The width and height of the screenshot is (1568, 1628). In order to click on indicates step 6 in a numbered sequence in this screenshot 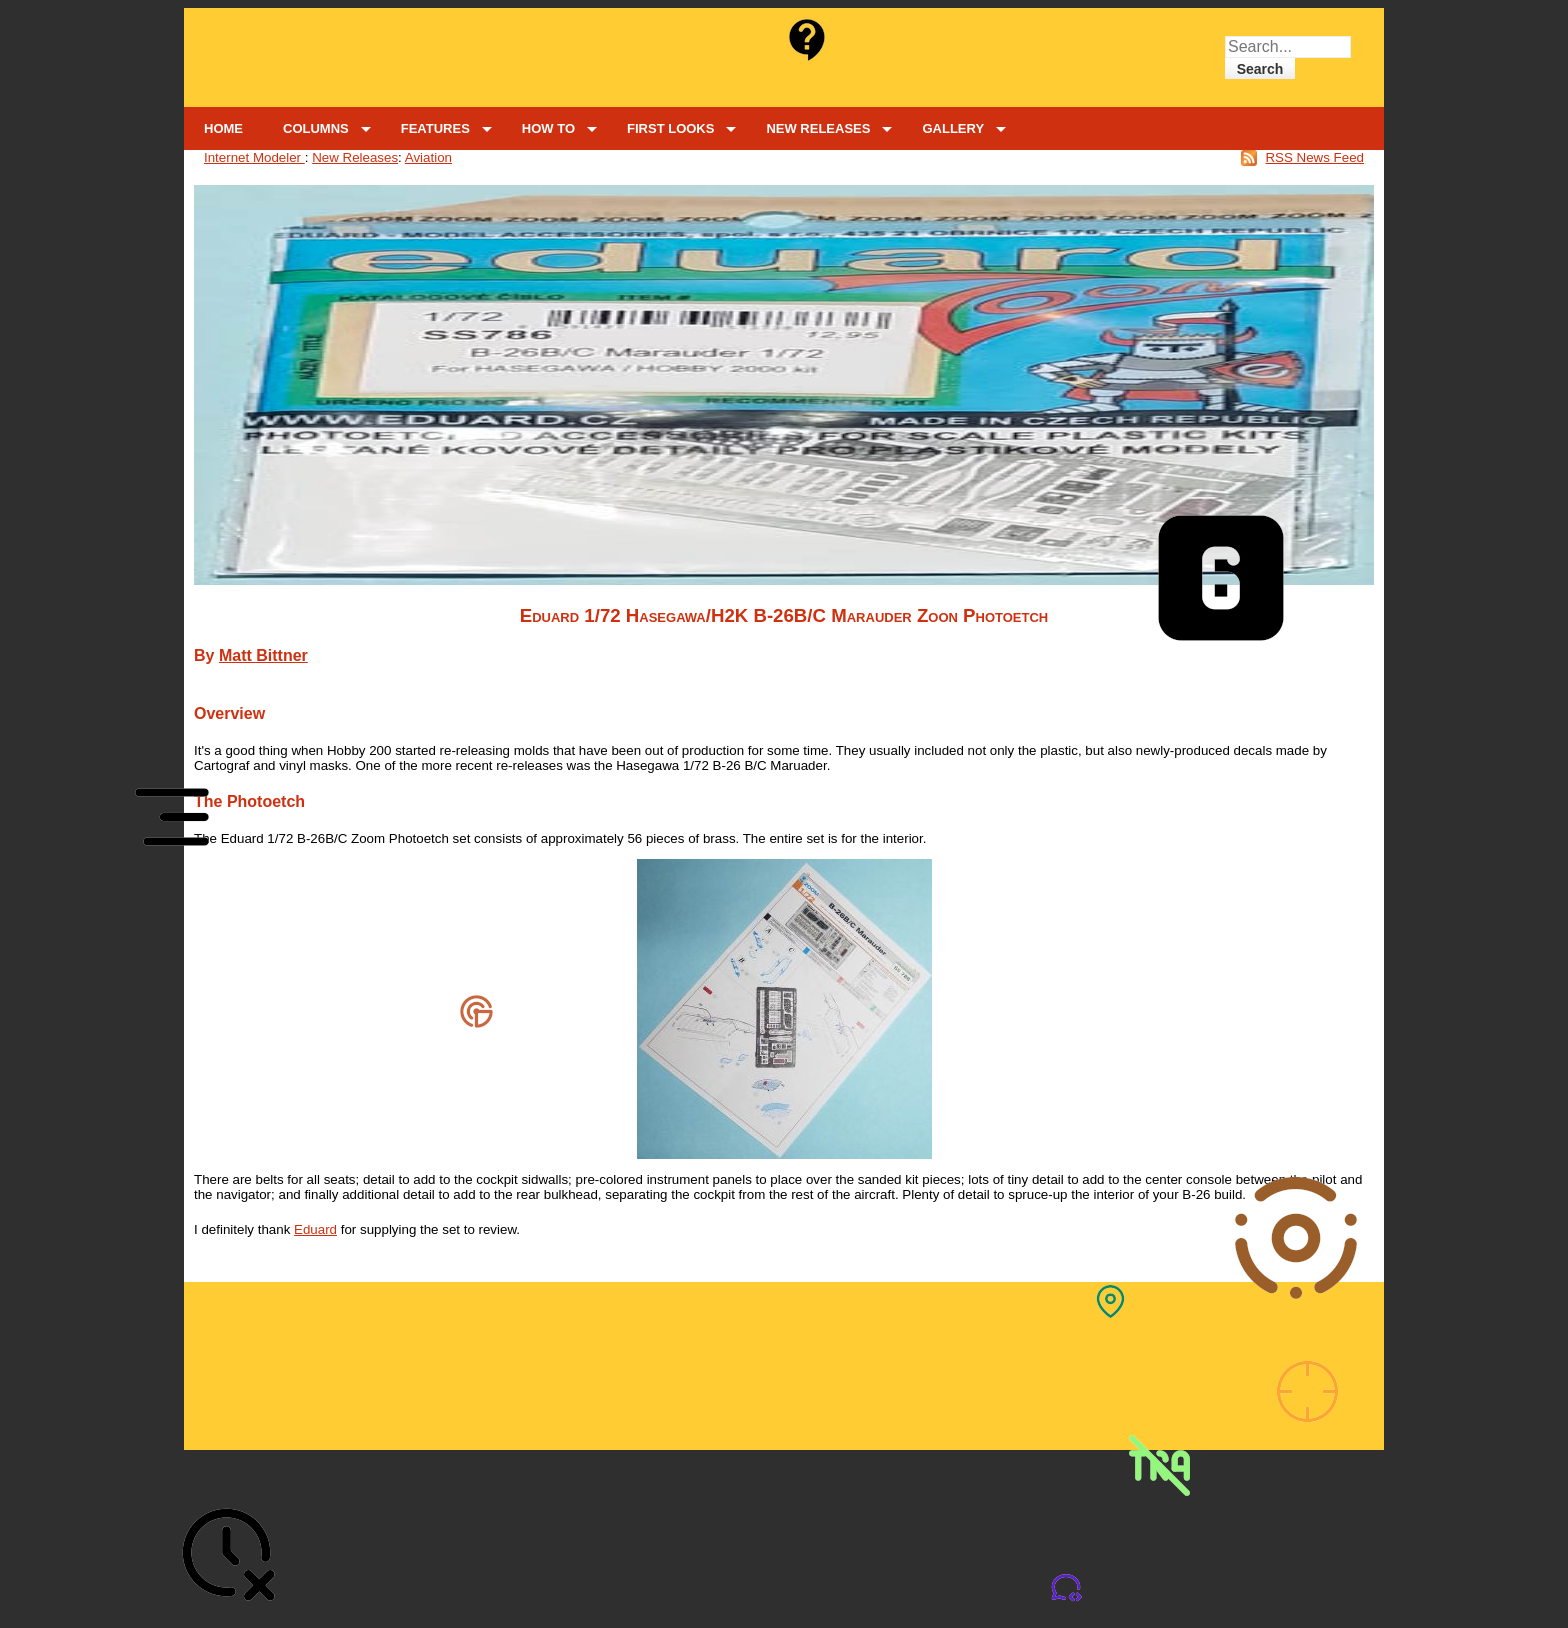, I will do `click(1221, 578)`.